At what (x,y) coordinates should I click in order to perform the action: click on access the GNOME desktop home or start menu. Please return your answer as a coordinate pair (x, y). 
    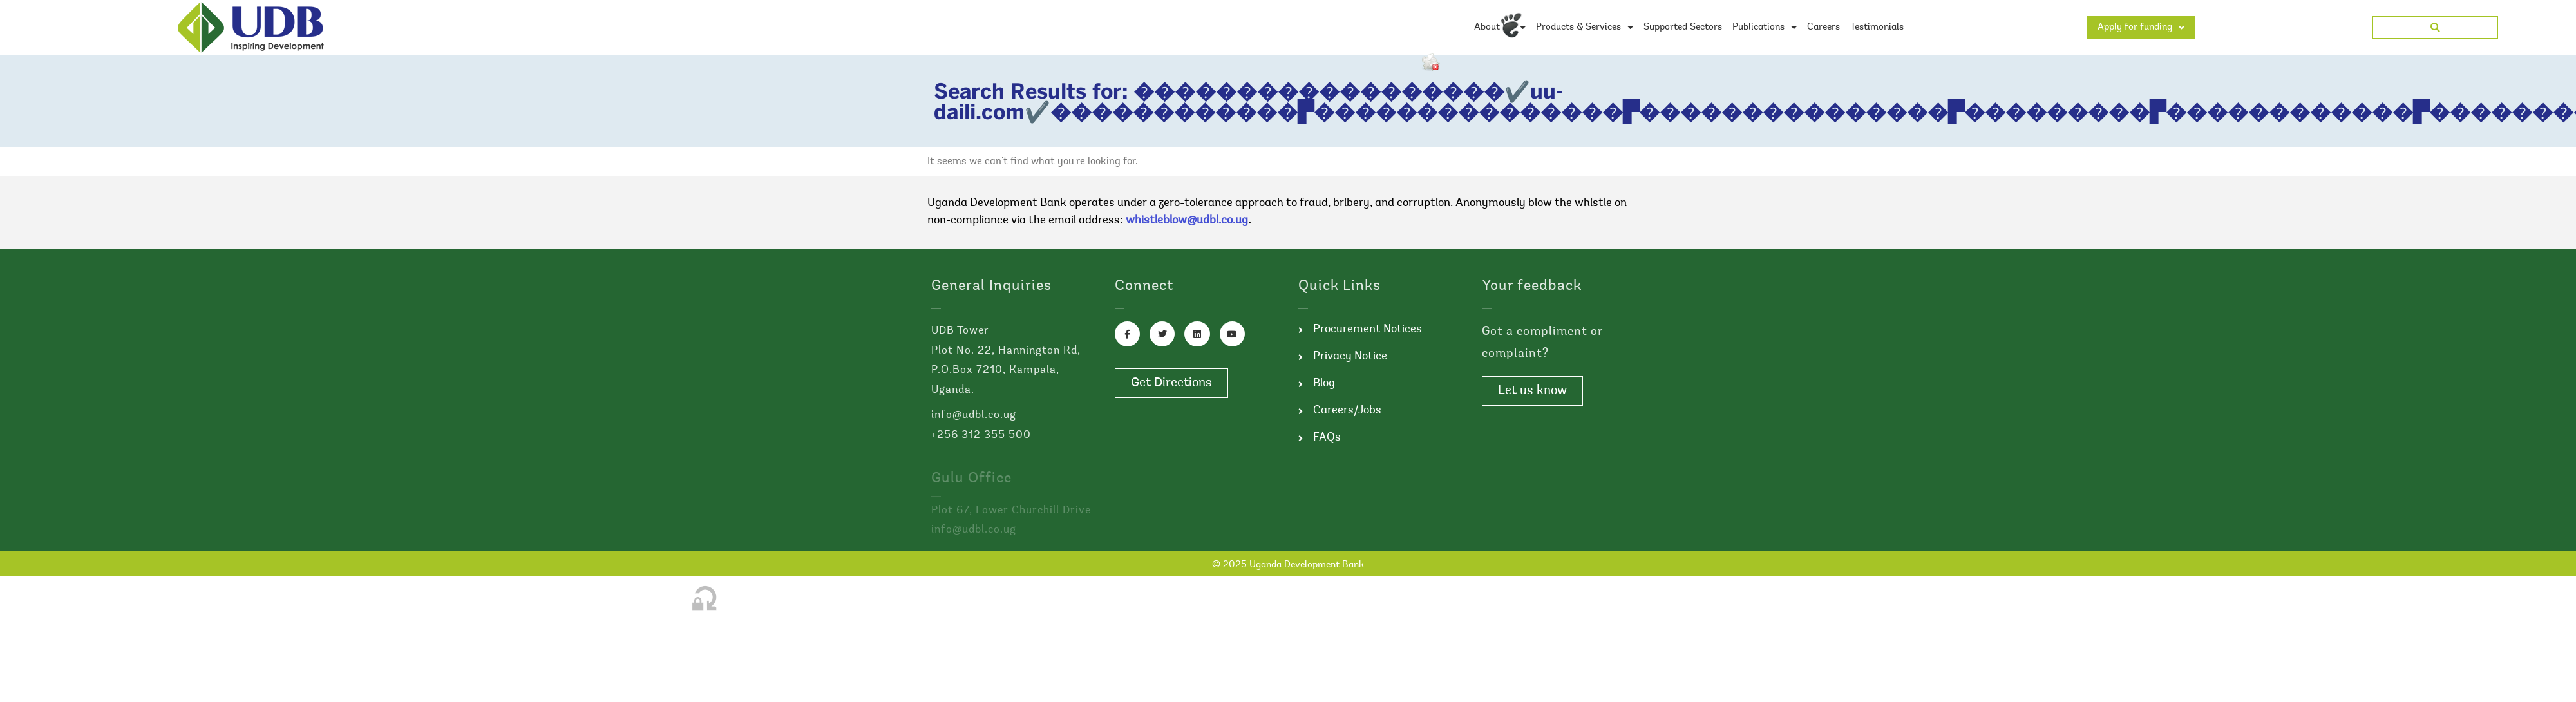
    Looking at the image, I should click on (1511, 25).